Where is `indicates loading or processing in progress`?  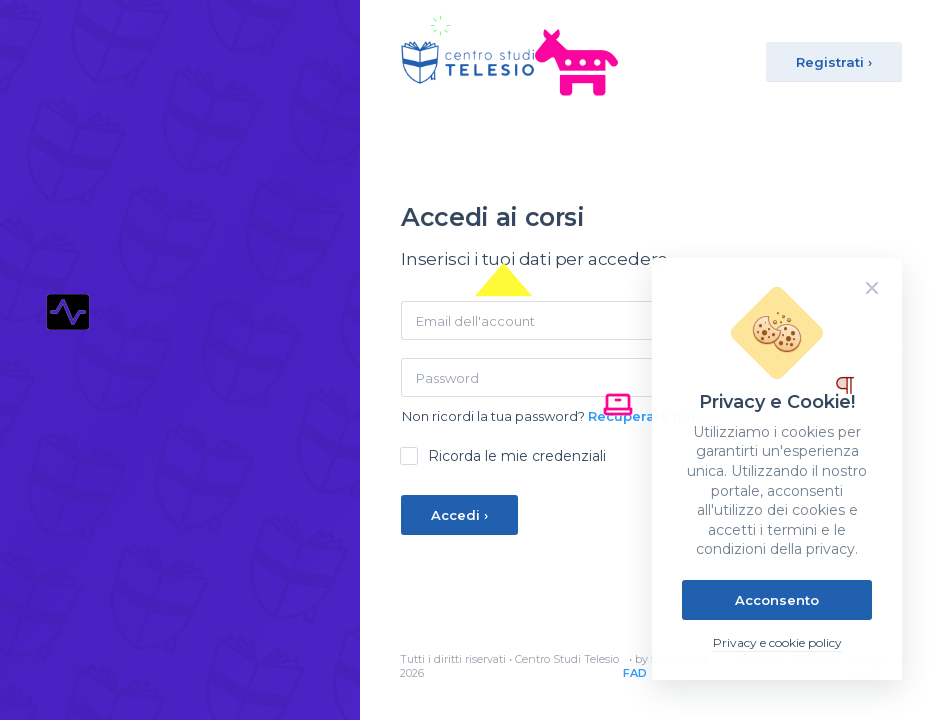 indicates loading or processing in progress is located at coordinates (440, 25).